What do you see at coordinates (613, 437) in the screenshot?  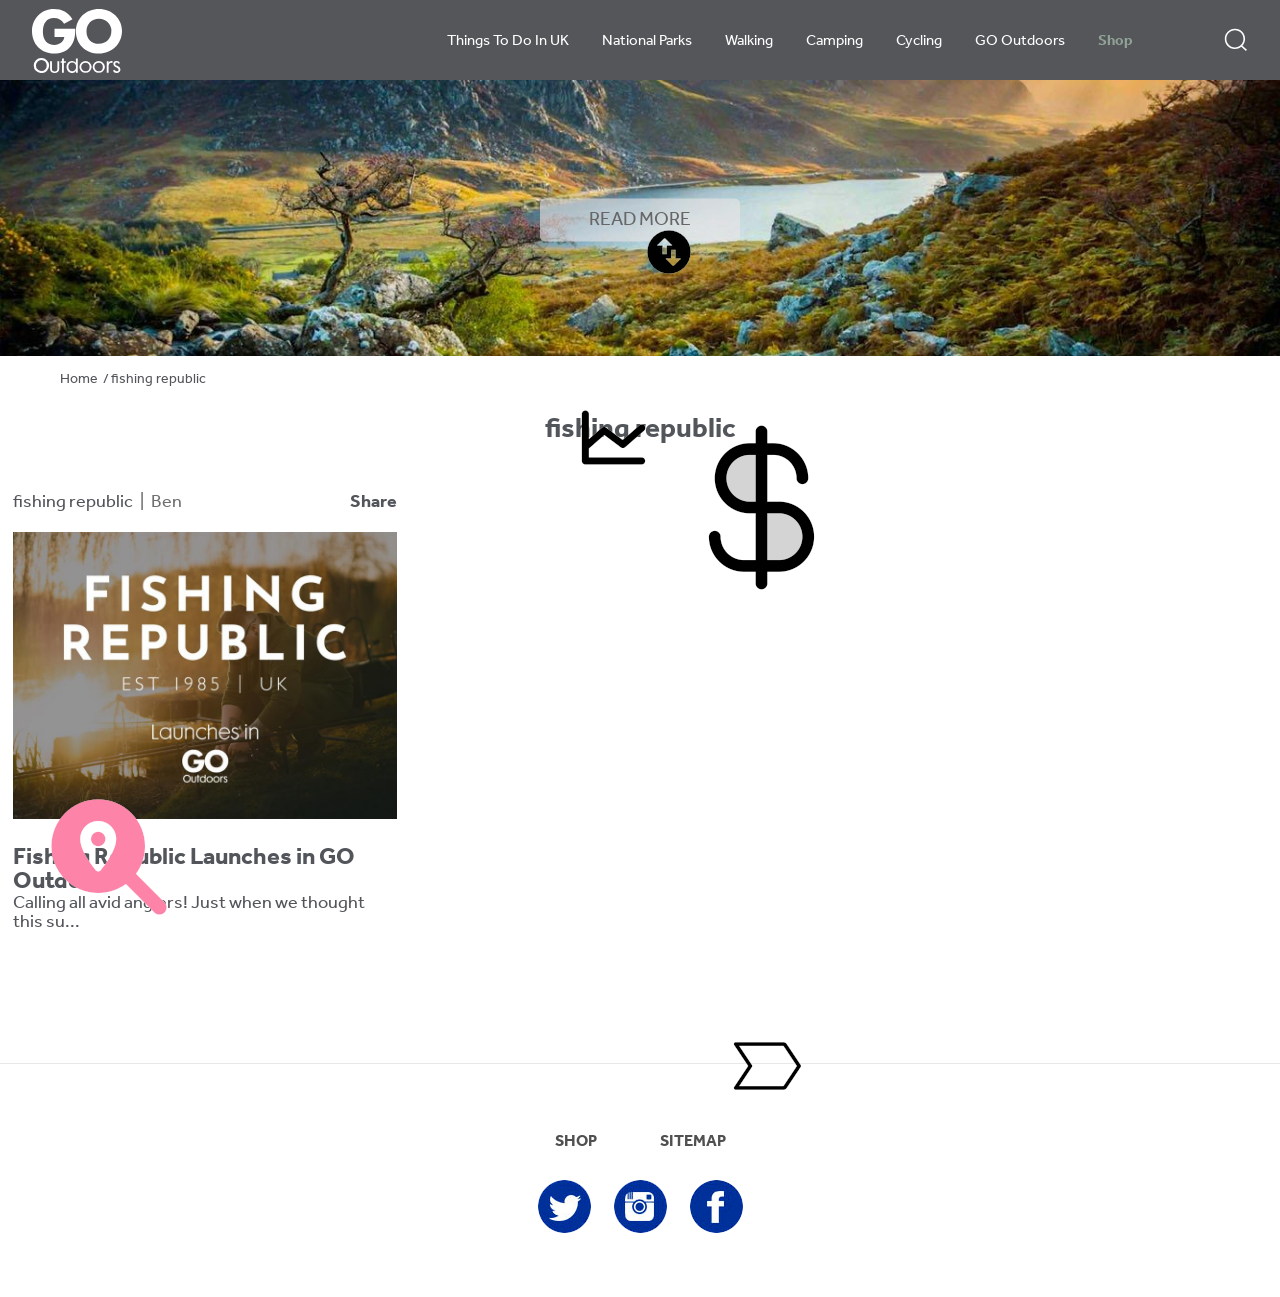 I see `view analytics or statistics` at bounding box center [613, 437].